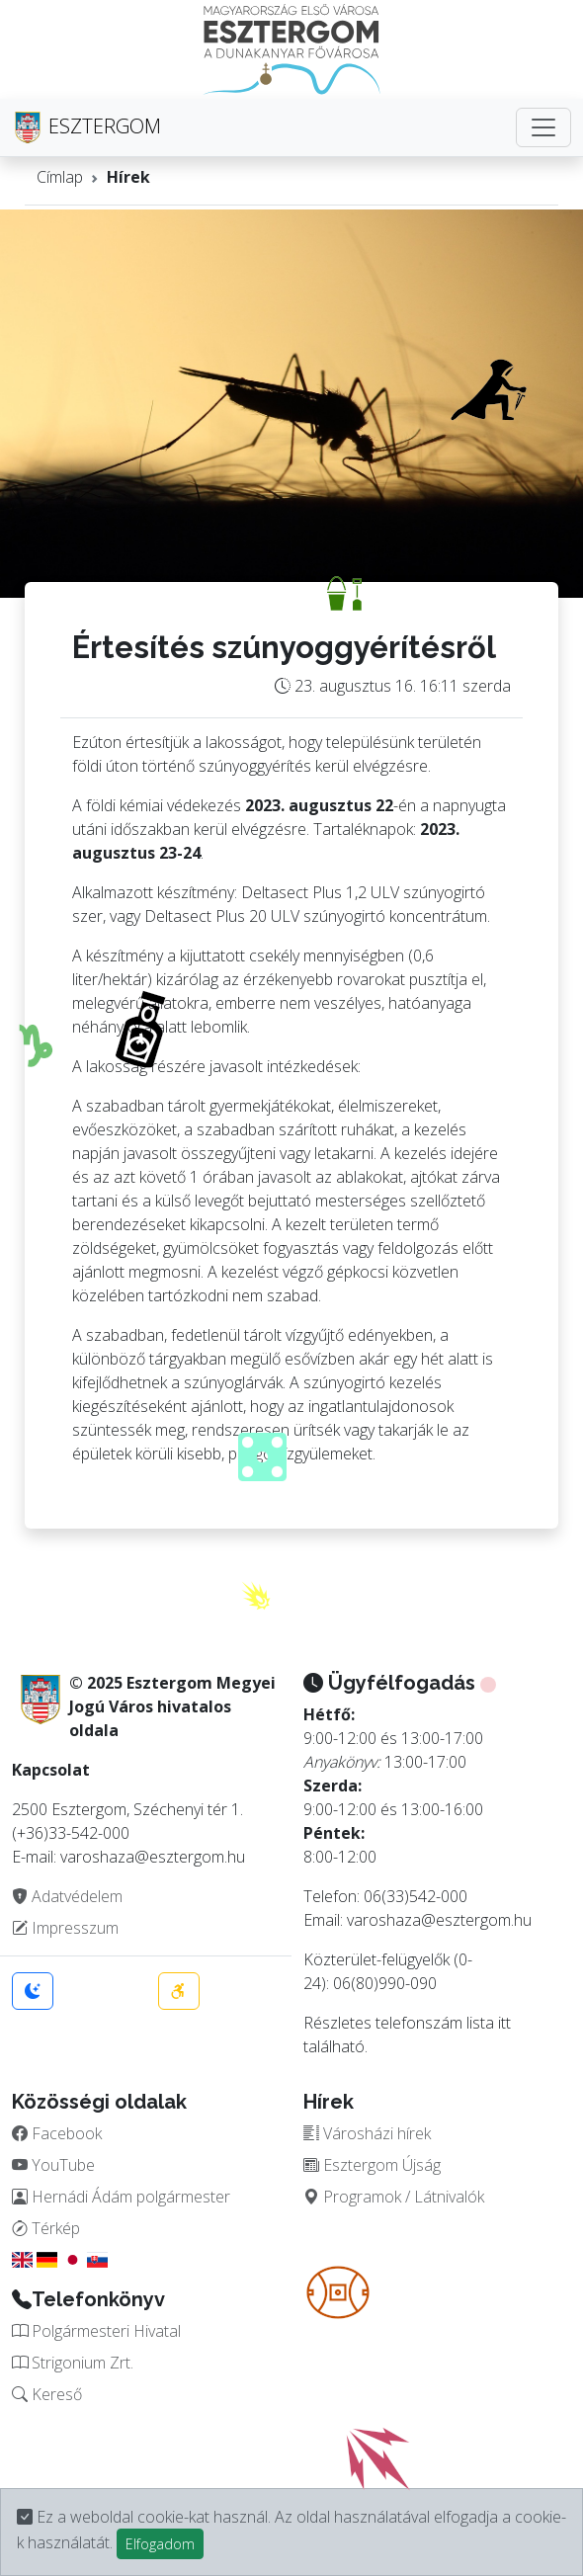 Image resolution: width=583 pixels, height=2576 pixels. Describe the element at coordinates (262, 1456) in the screenshot. I see `roll the dice or generate a random number` at that location.